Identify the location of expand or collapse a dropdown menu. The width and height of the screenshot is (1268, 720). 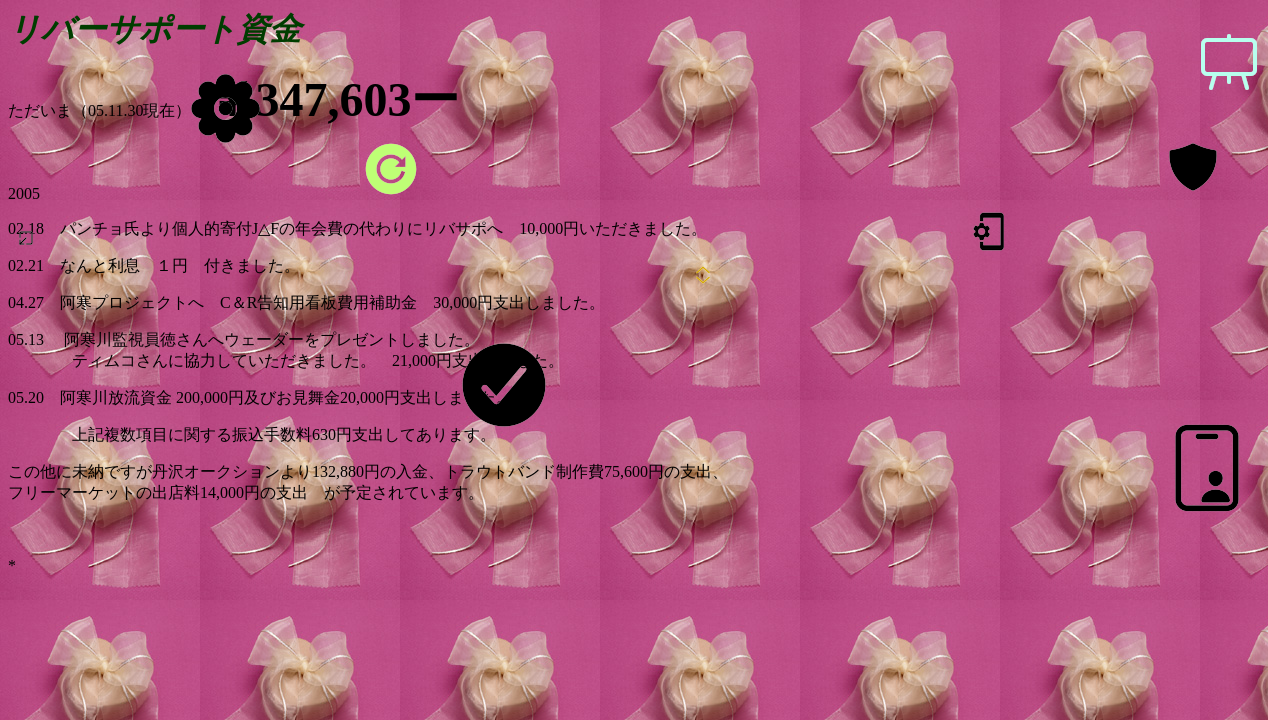
(703, 275).